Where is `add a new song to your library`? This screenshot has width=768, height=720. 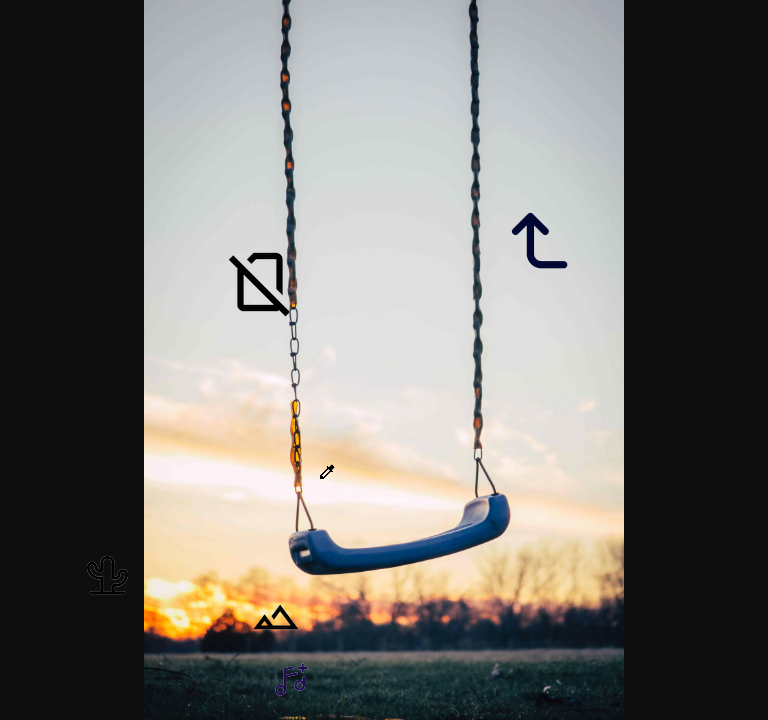
add a new song to your library is located at coordinates (292, 680).